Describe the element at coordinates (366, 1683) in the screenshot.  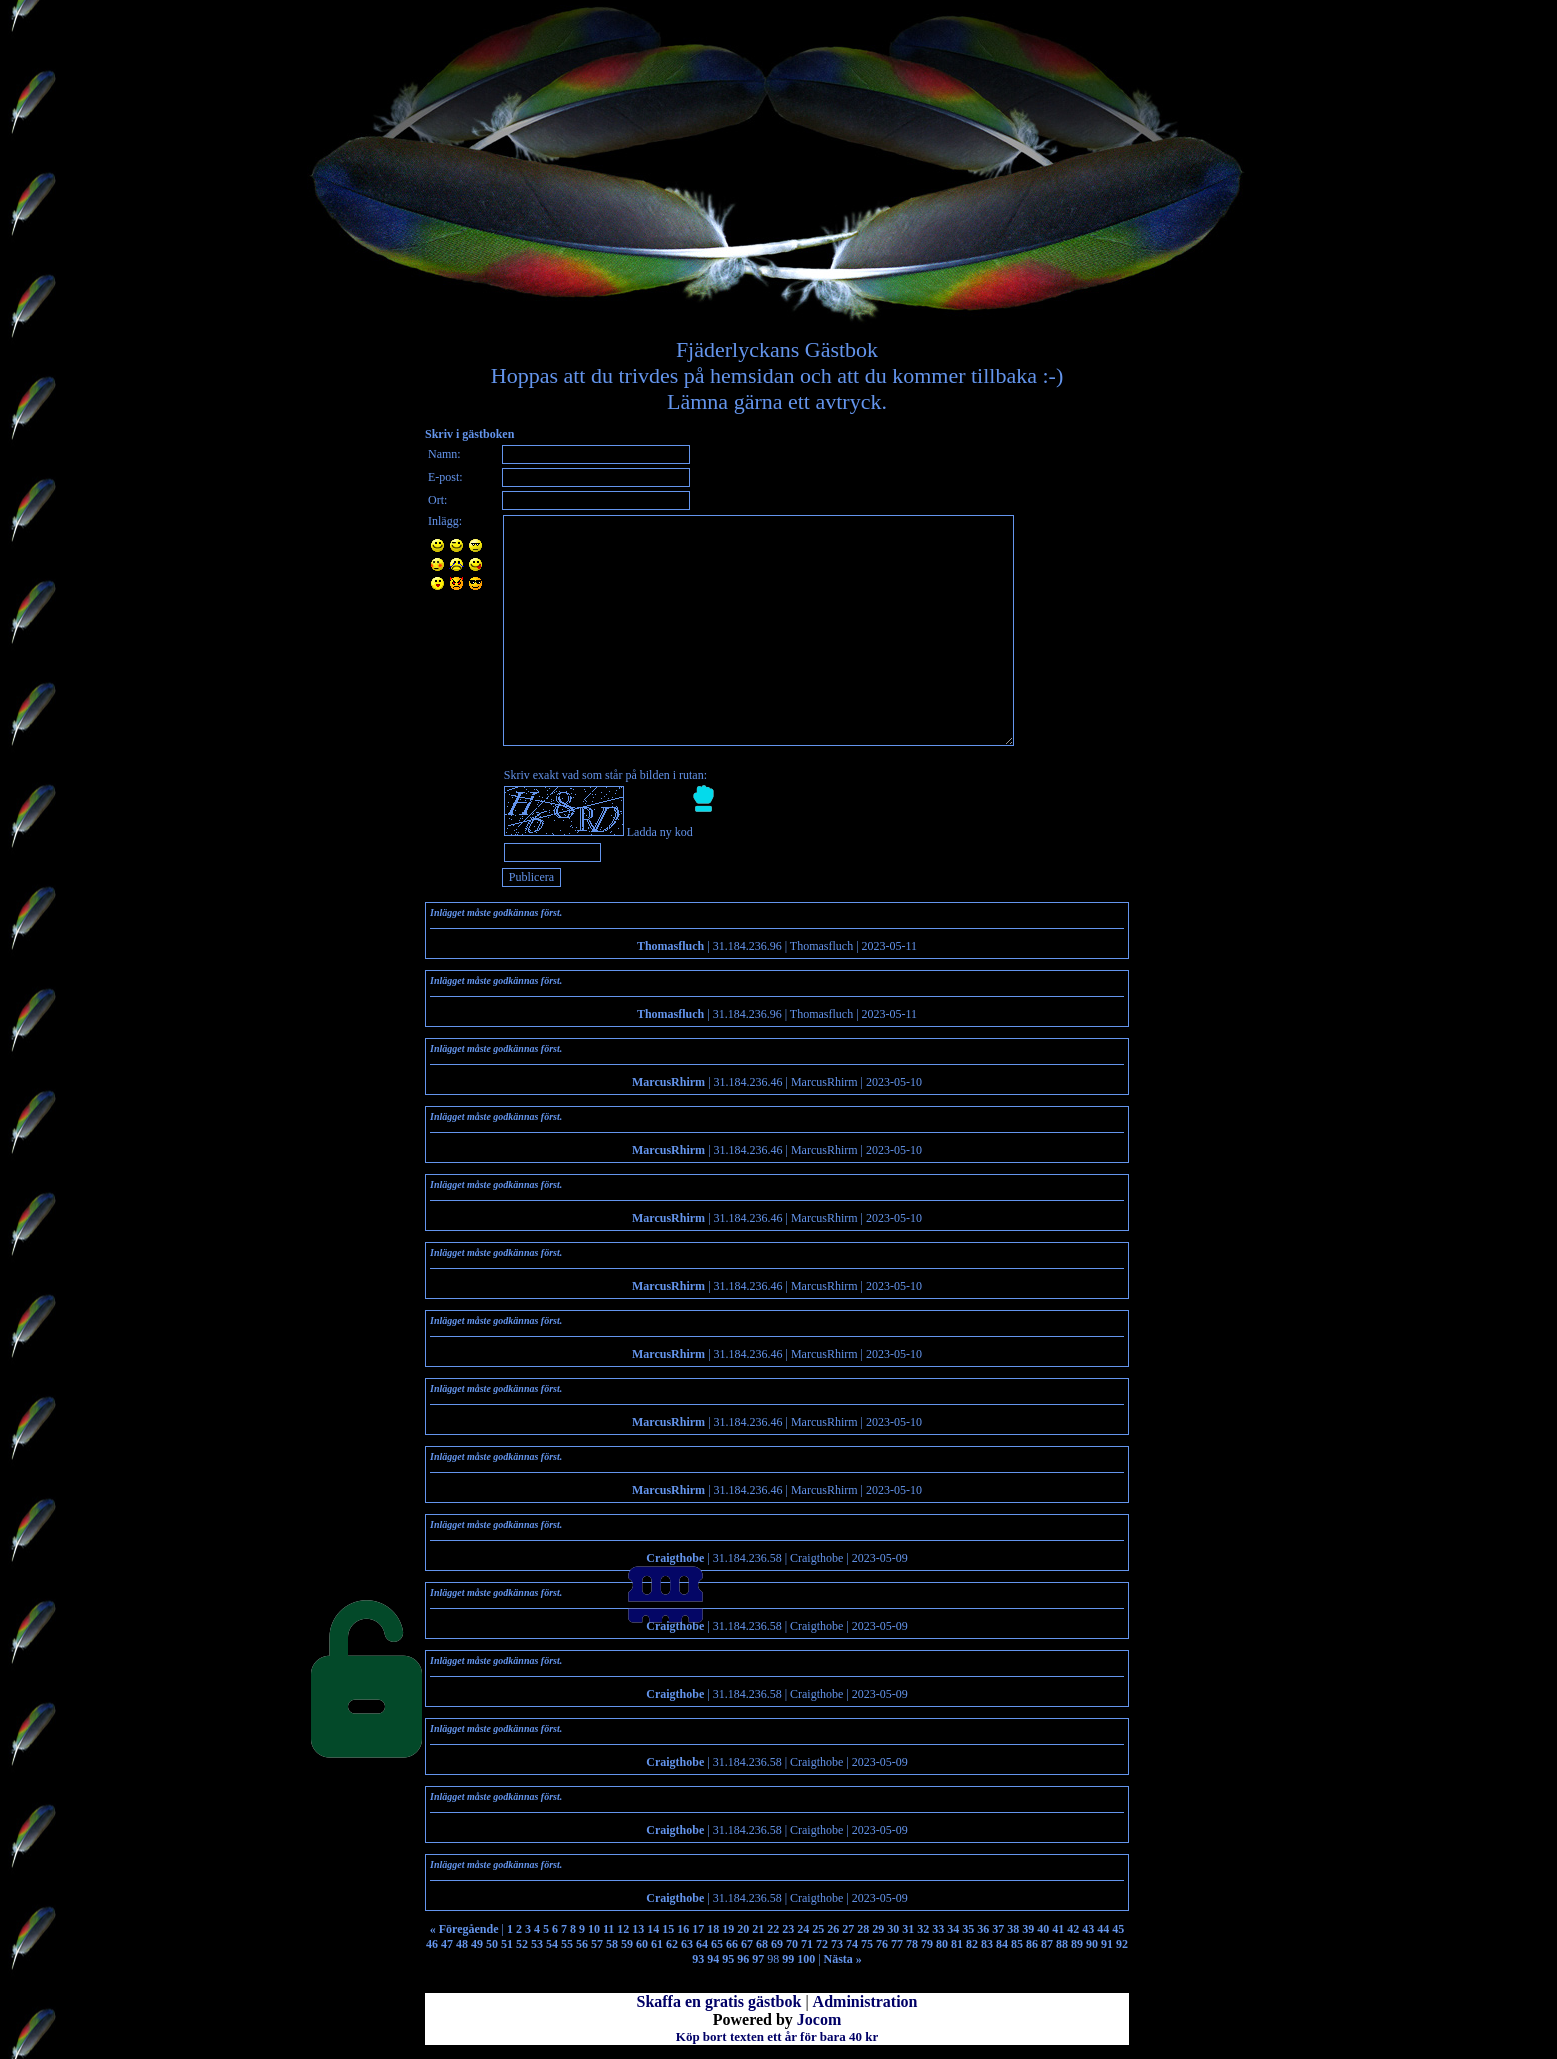
I see `unlock a secured item or feature` at that location.